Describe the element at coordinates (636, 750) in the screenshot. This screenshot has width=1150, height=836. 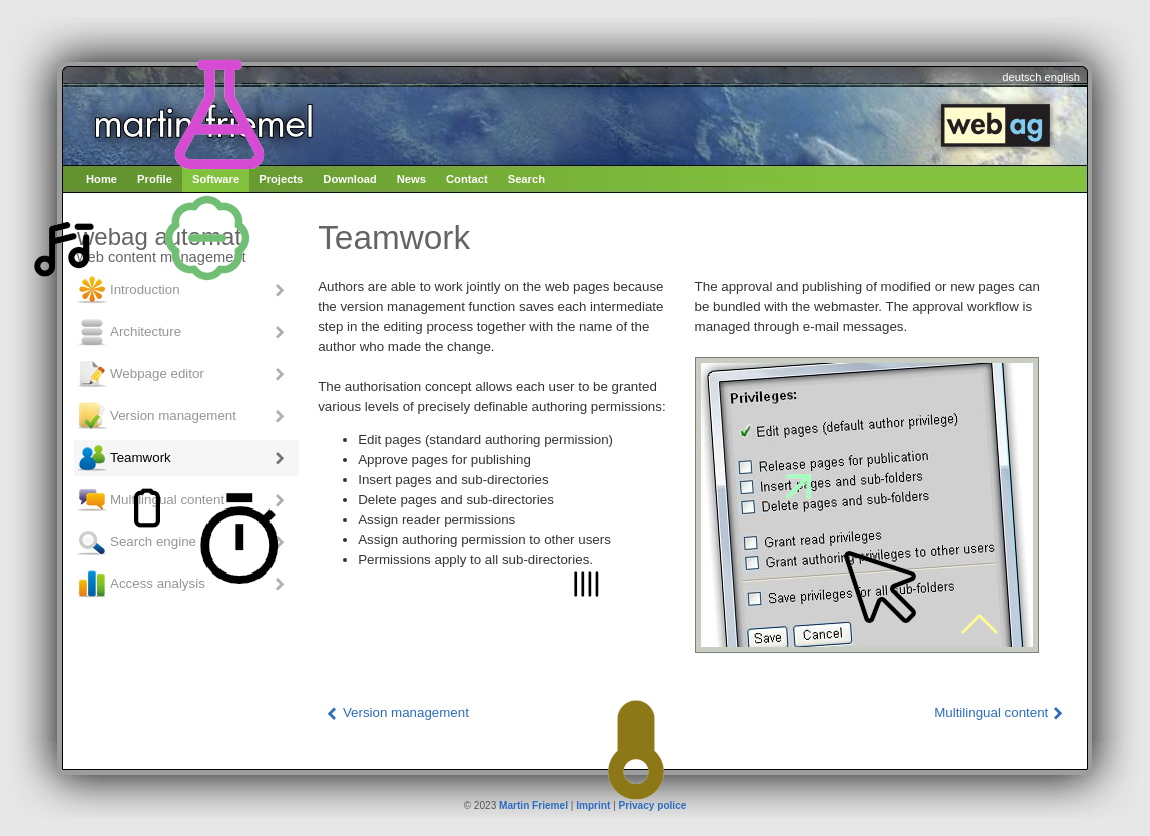
I see `indicates lowest temperature or cold setting` at that location.